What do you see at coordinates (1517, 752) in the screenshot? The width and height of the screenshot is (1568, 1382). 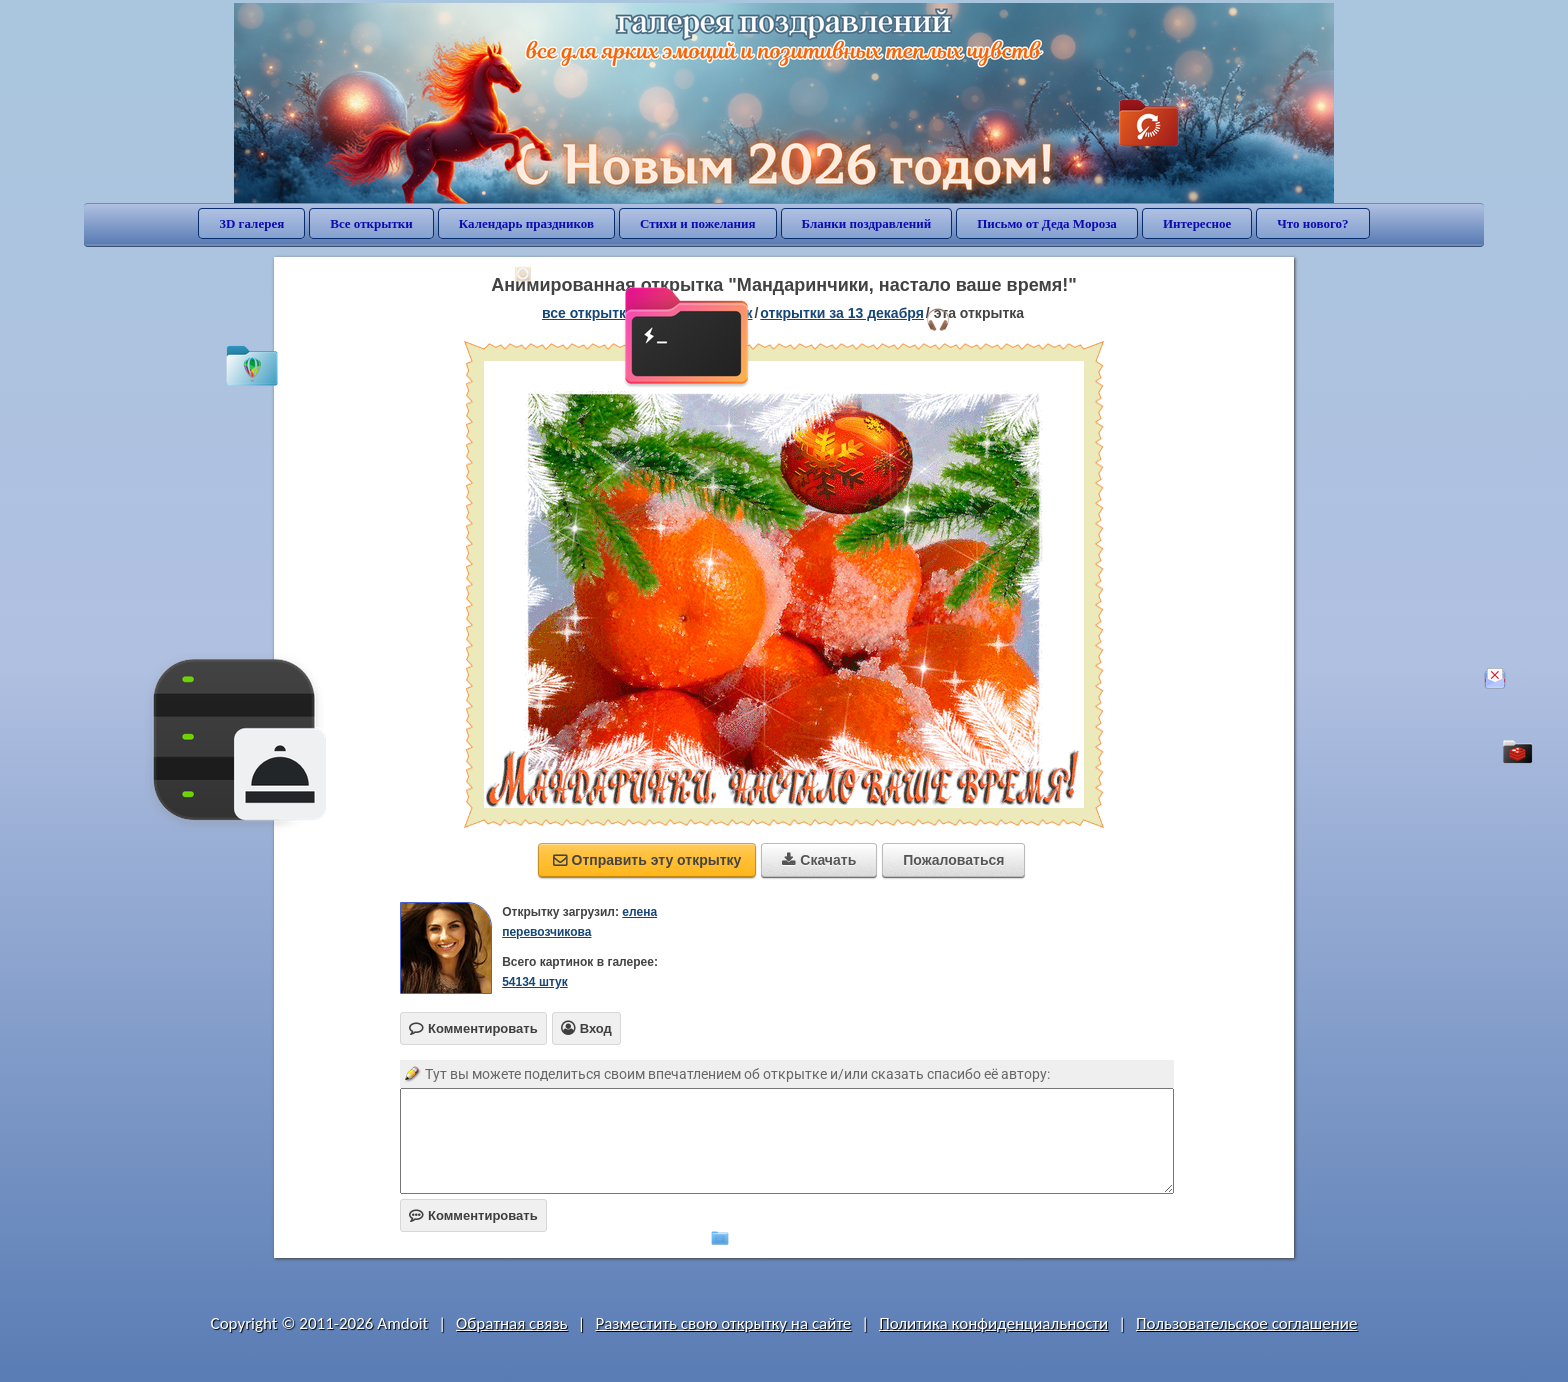 I see `open redis database project folder` at bounding box center [1517, 752].